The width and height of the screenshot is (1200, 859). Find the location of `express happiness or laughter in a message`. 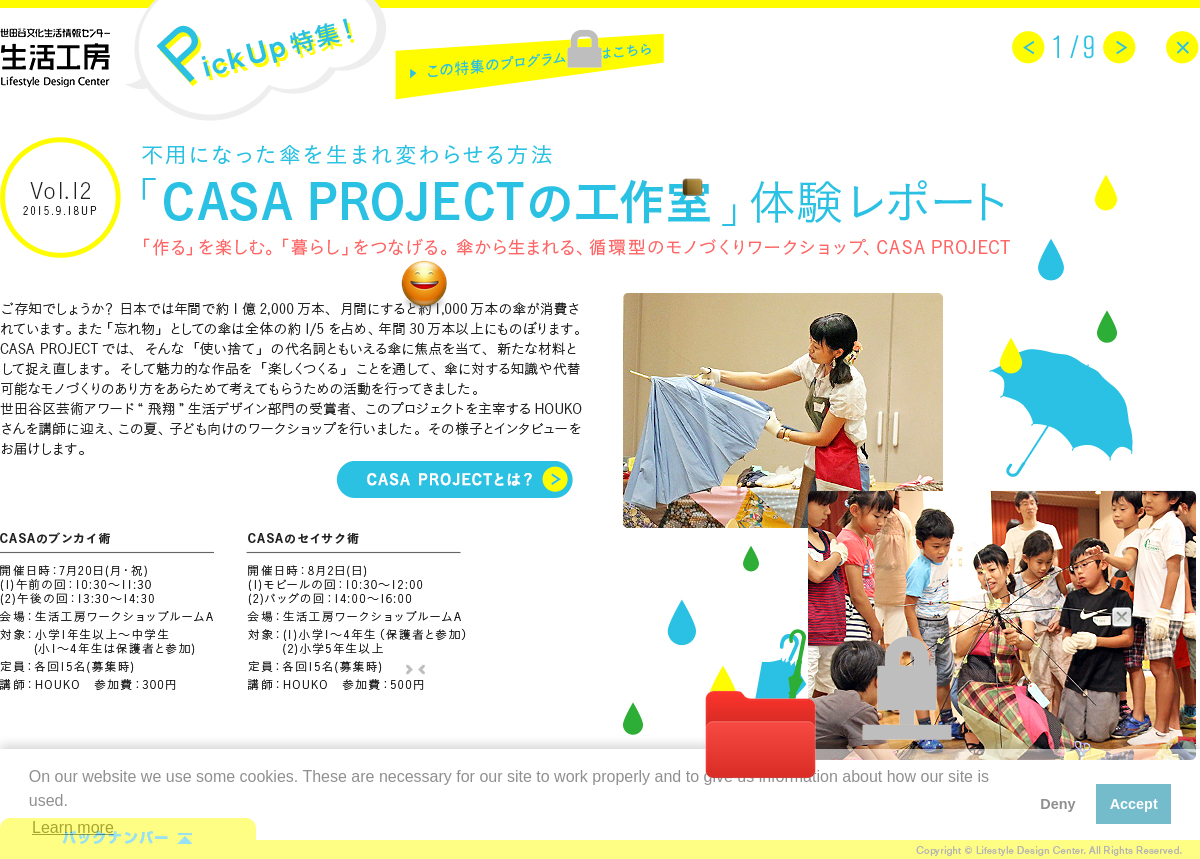

express happiness or laughter in a message is located at coordinates (424, 285).